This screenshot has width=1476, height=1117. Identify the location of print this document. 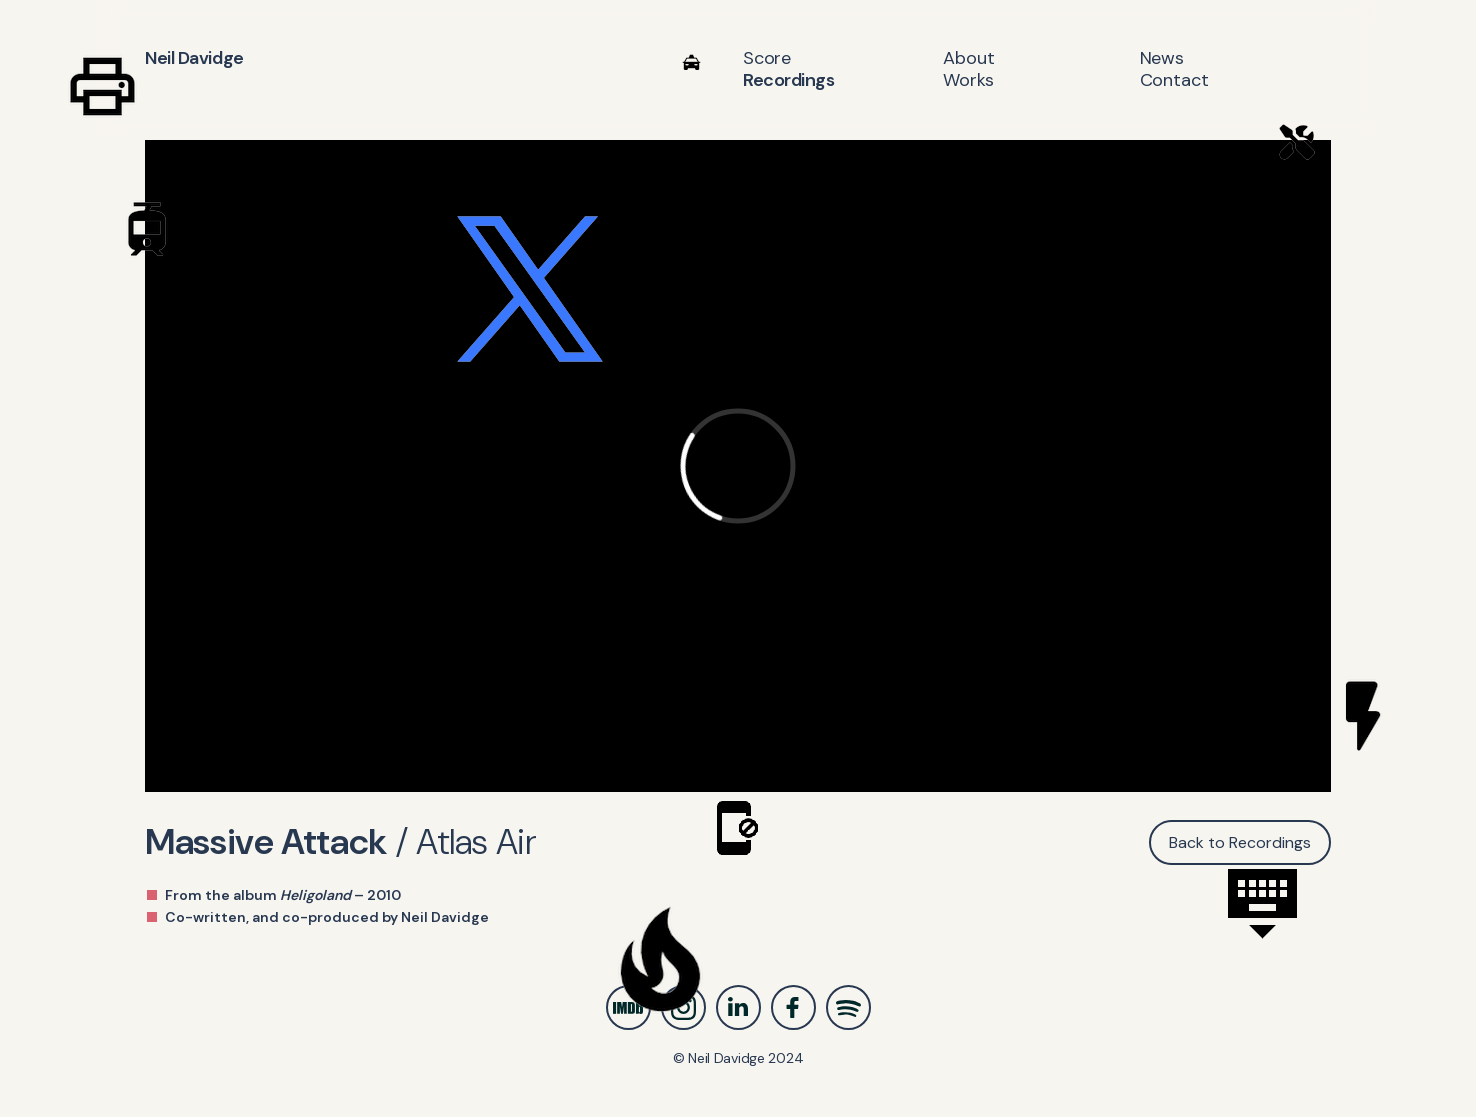
(102, 86).